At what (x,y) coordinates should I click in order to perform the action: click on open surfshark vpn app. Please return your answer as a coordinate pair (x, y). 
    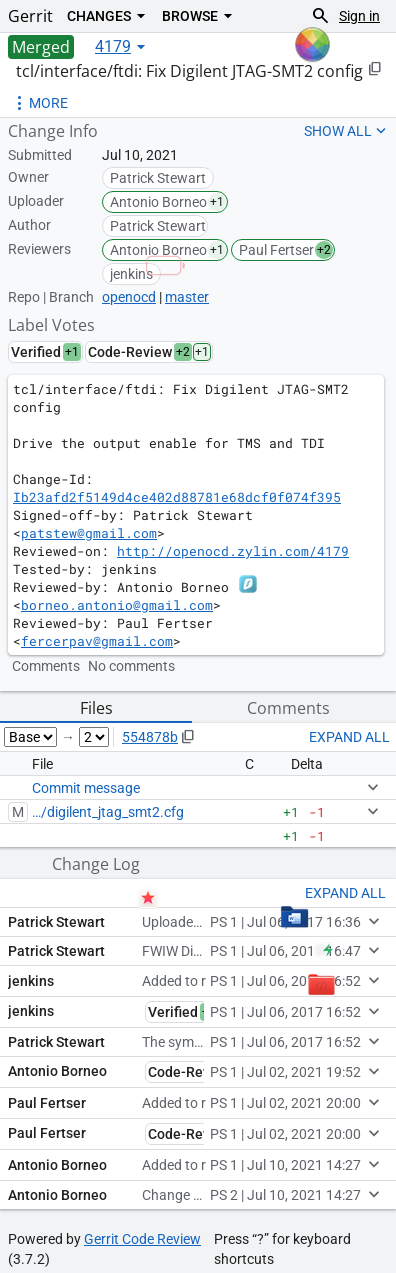
    Looking at the image, I should click on (248, 584).